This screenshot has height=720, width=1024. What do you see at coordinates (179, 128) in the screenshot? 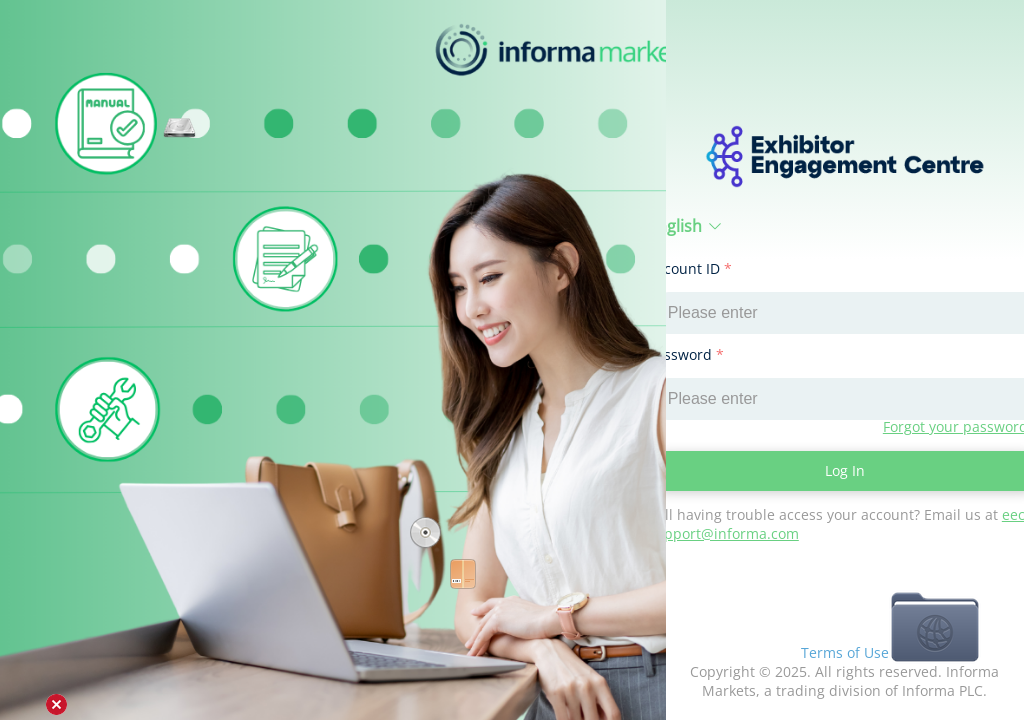
I see `access hard drive storage settings` at bounding box center [179, 128].